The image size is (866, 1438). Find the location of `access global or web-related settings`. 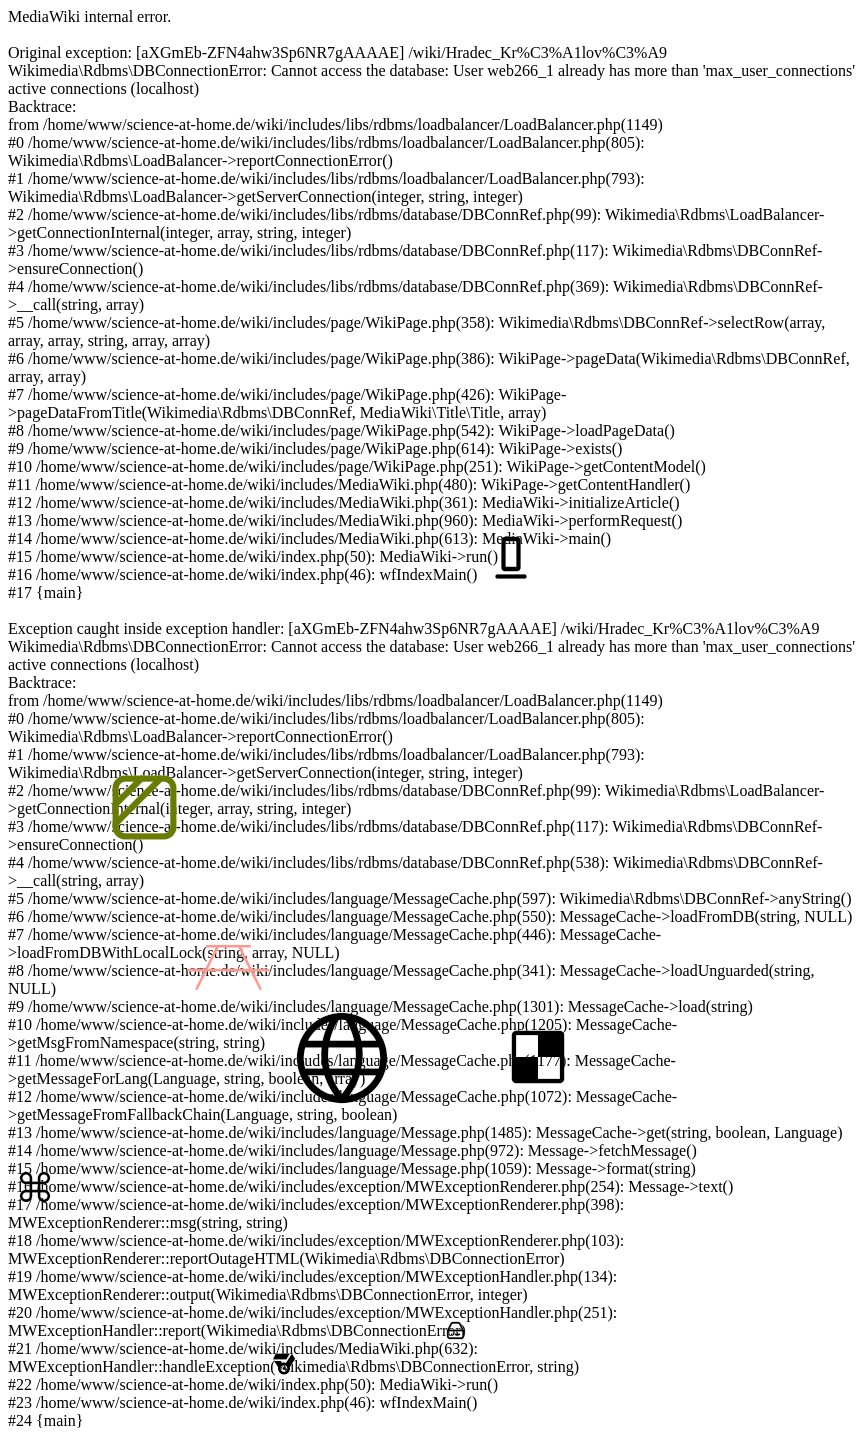

access global or web-related settings is located at coordinates (338, 1061).